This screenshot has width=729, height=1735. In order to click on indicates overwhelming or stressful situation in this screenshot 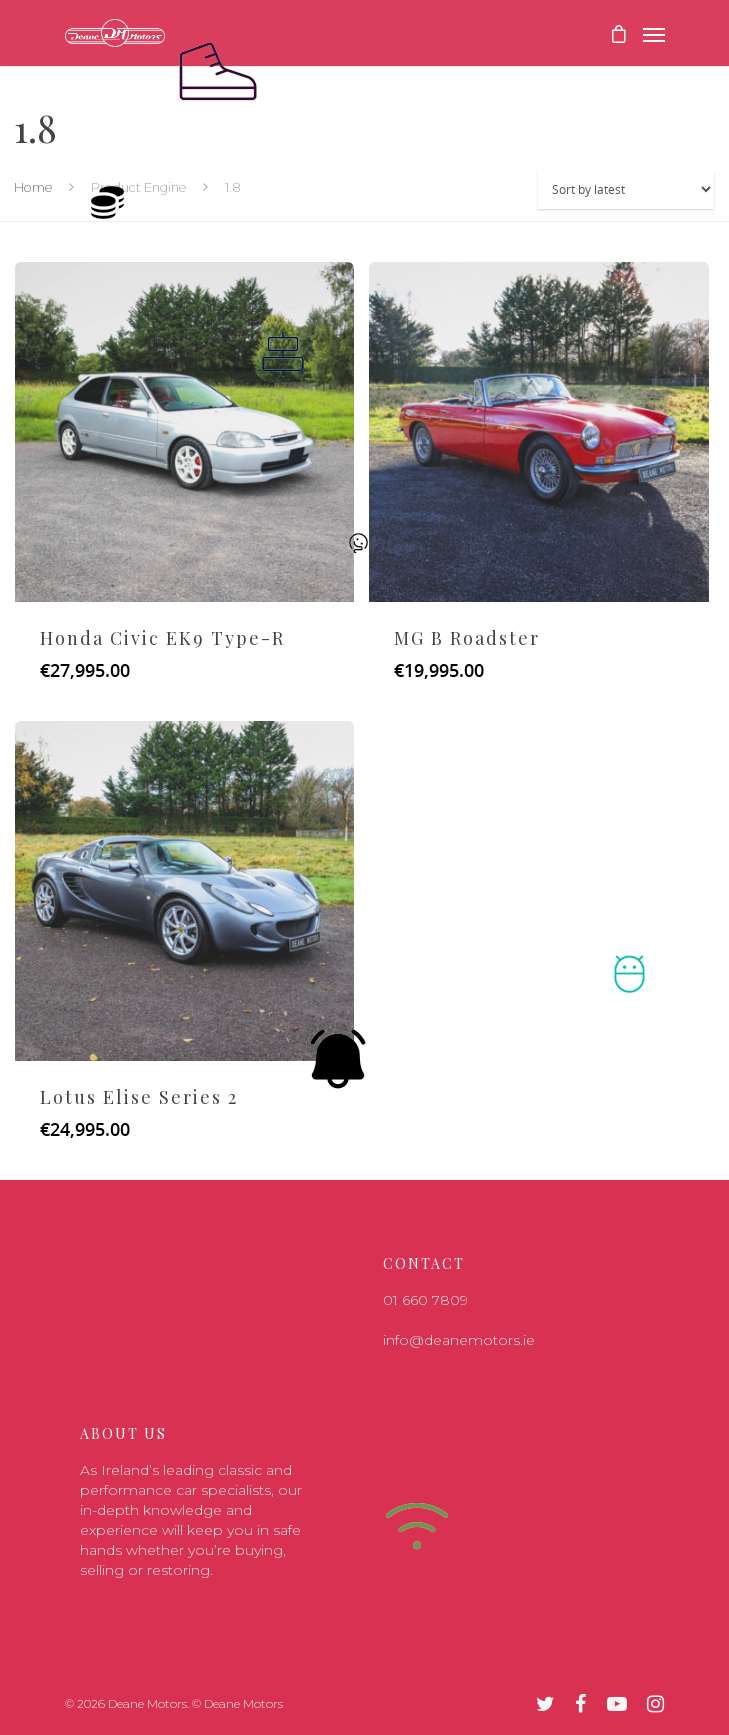, I will do `click(358, 542)`.